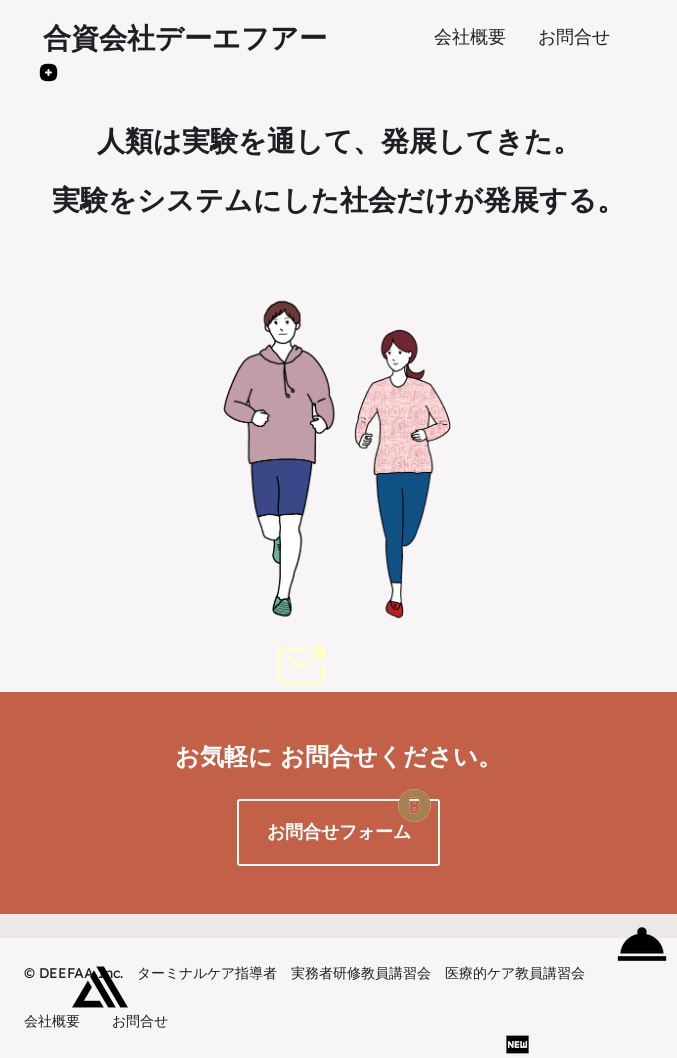 The image size is (677, 1058). Describe the element at coordinates (301, 666) in the screenshot. I see `indicates unread email in inbox` at that location.